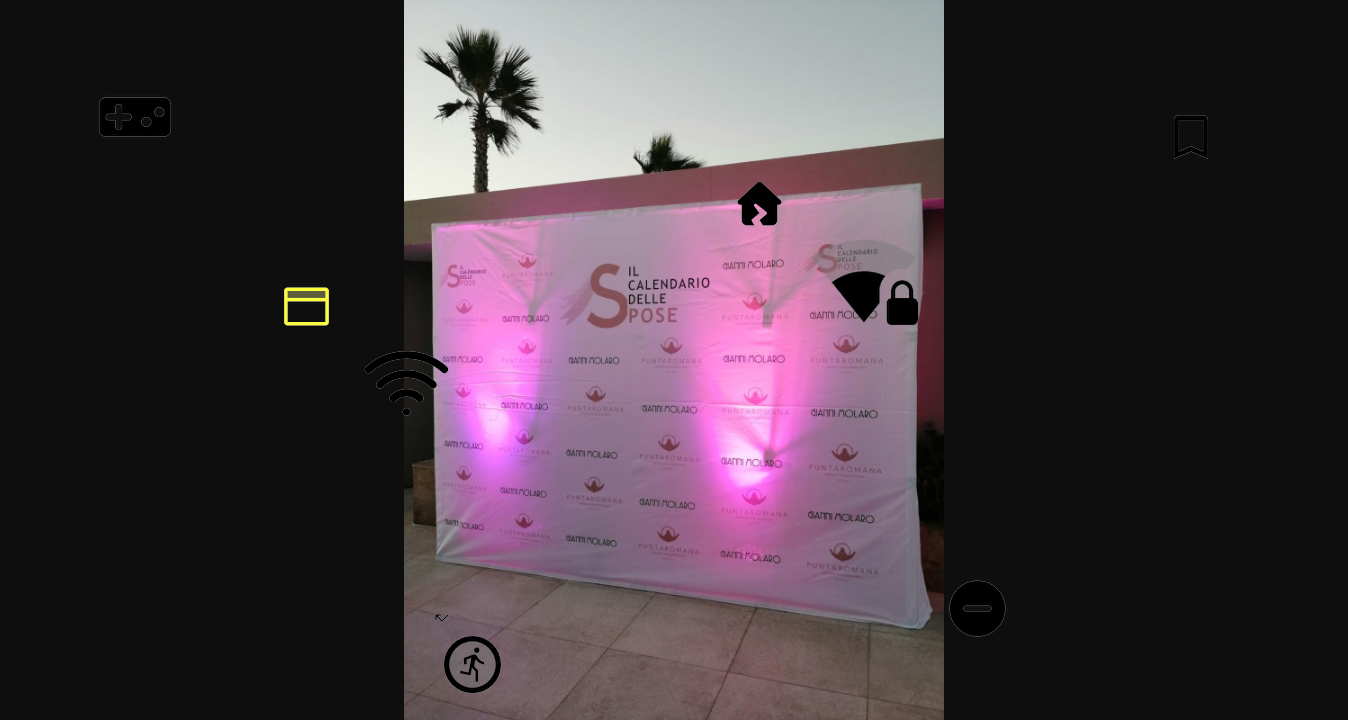  I want to click on connected to a secured wifi network with weak signal, so click(864, 280).